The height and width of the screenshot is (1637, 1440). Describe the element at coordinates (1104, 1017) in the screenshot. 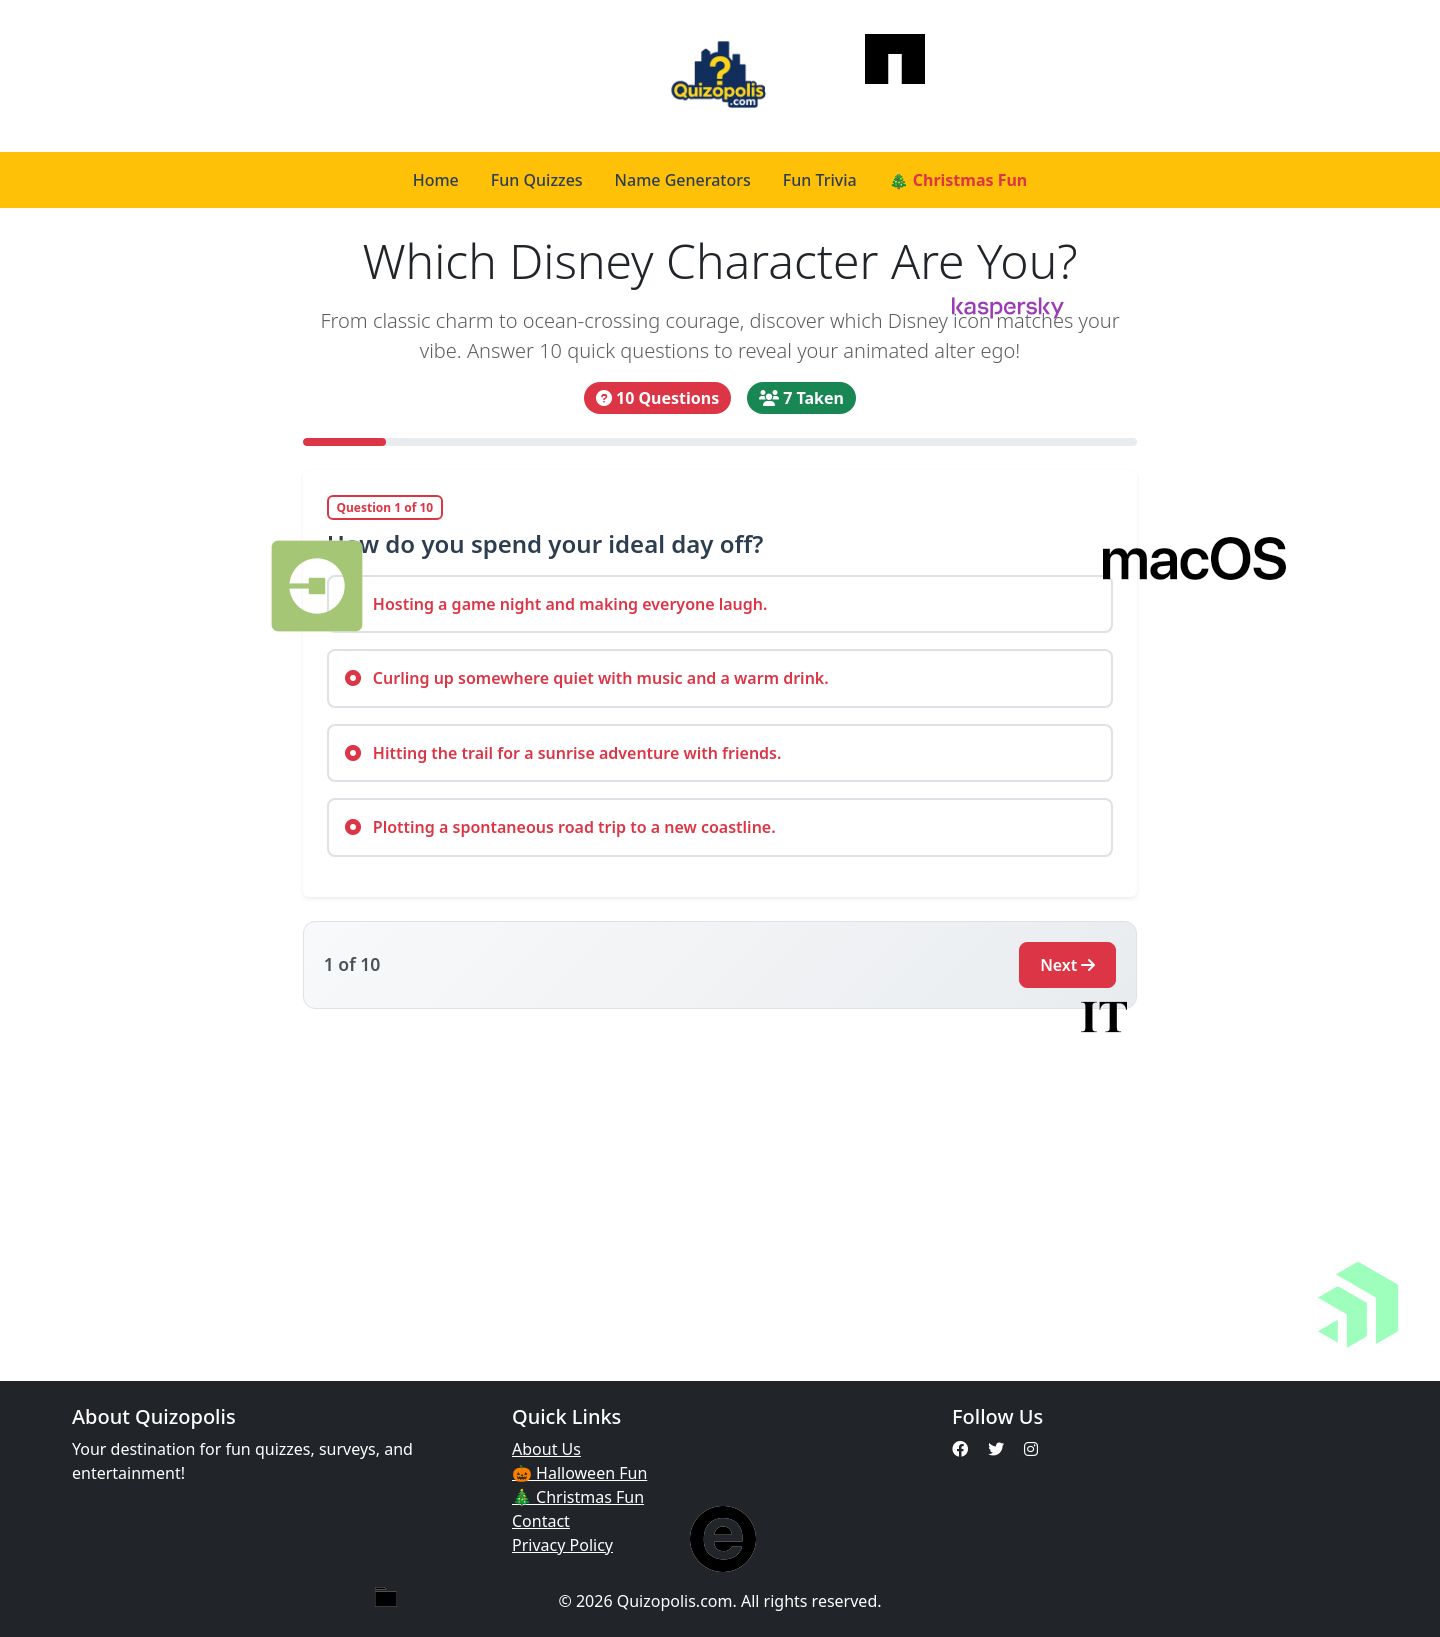

I see `visit The Irish Times website` at that location.